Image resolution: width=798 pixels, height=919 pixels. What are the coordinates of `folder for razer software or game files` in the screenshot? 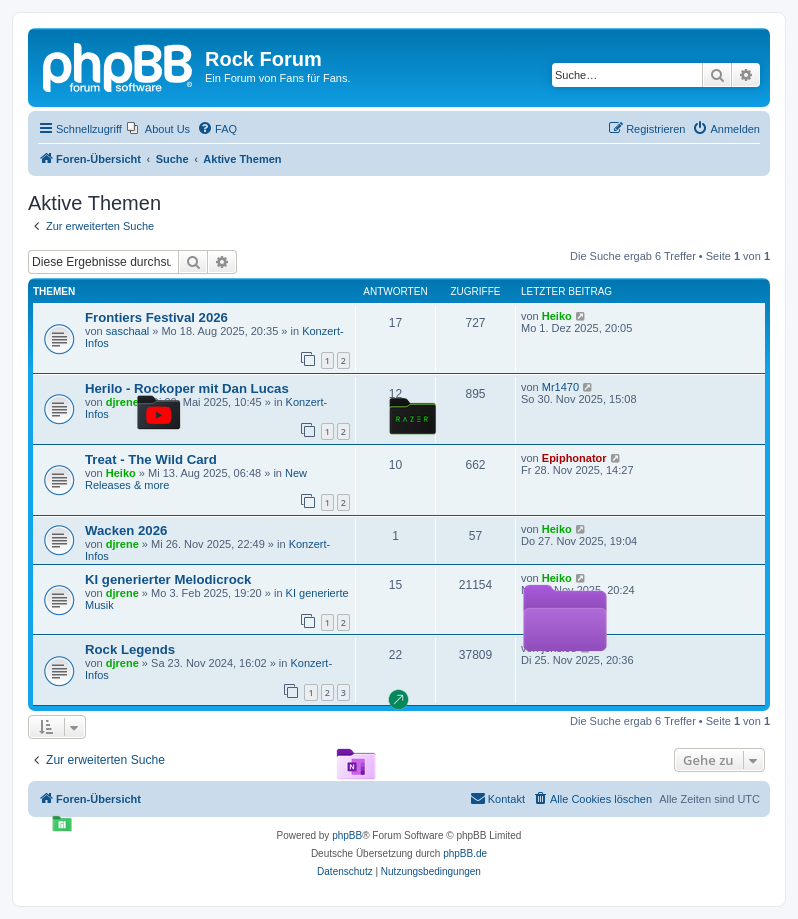 It's located at (412, 417).